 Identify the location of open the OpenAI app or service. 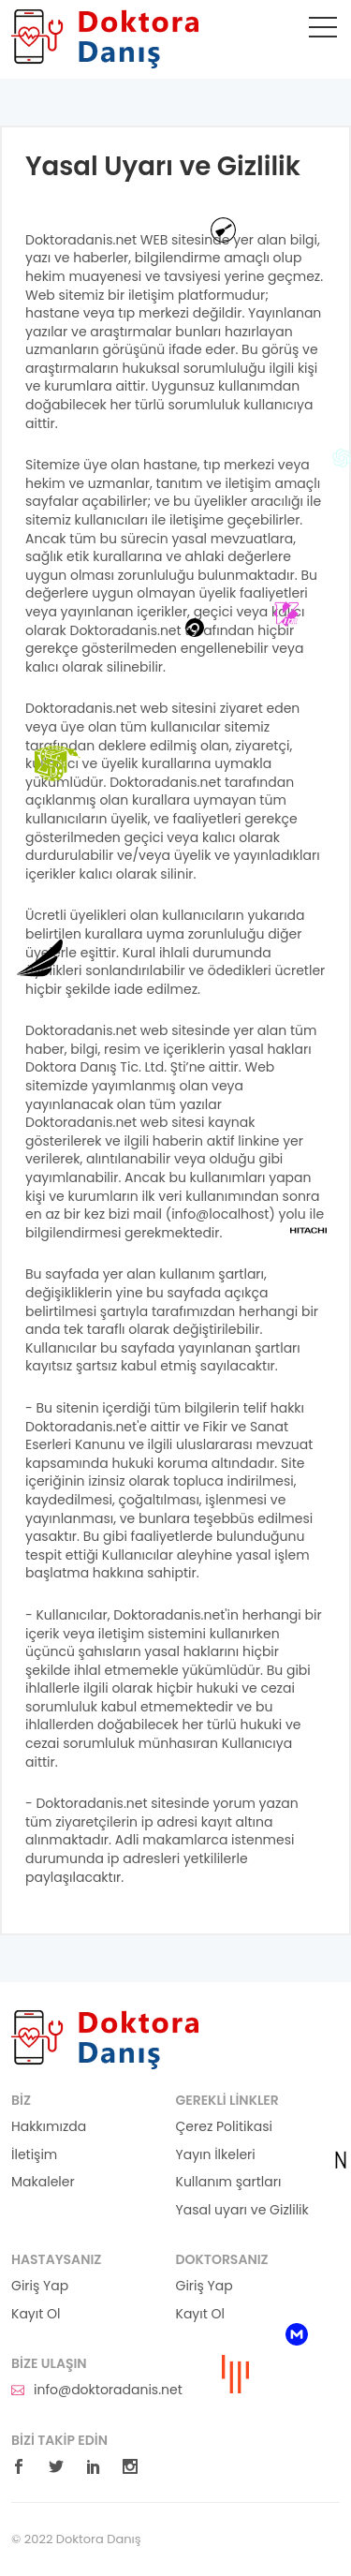
(342, 458).